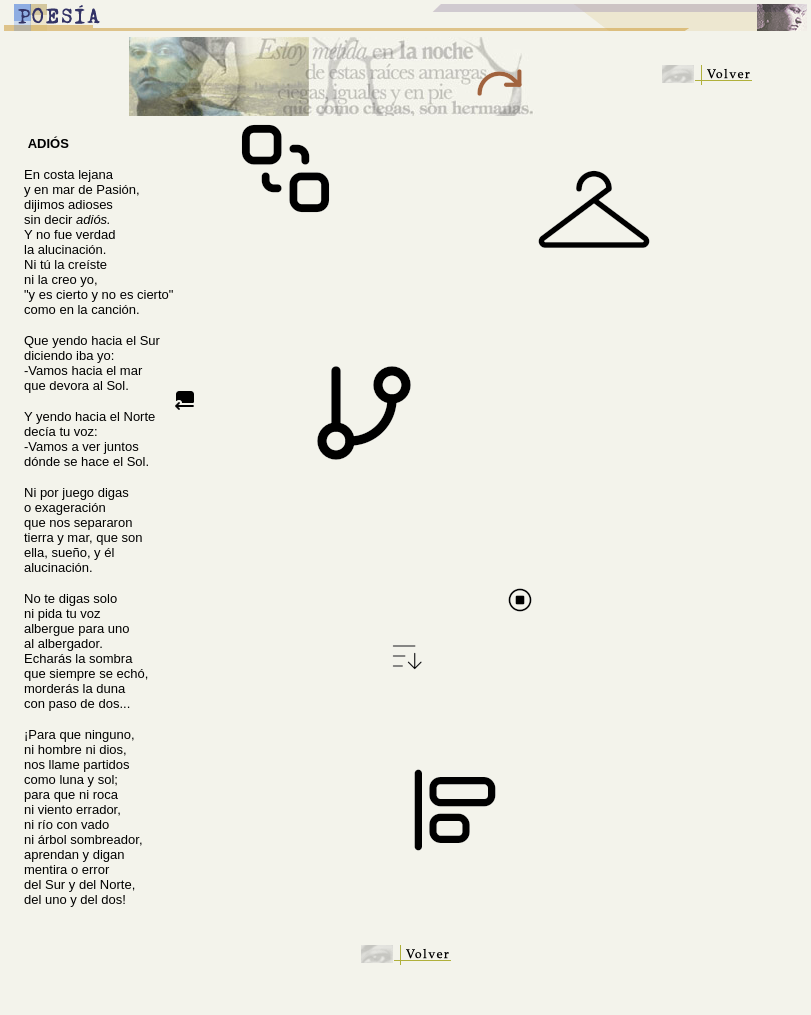  Describe the element at coordinates (594, 215) in the screenshot. I see `access wardrobe or clothing options` at that location.